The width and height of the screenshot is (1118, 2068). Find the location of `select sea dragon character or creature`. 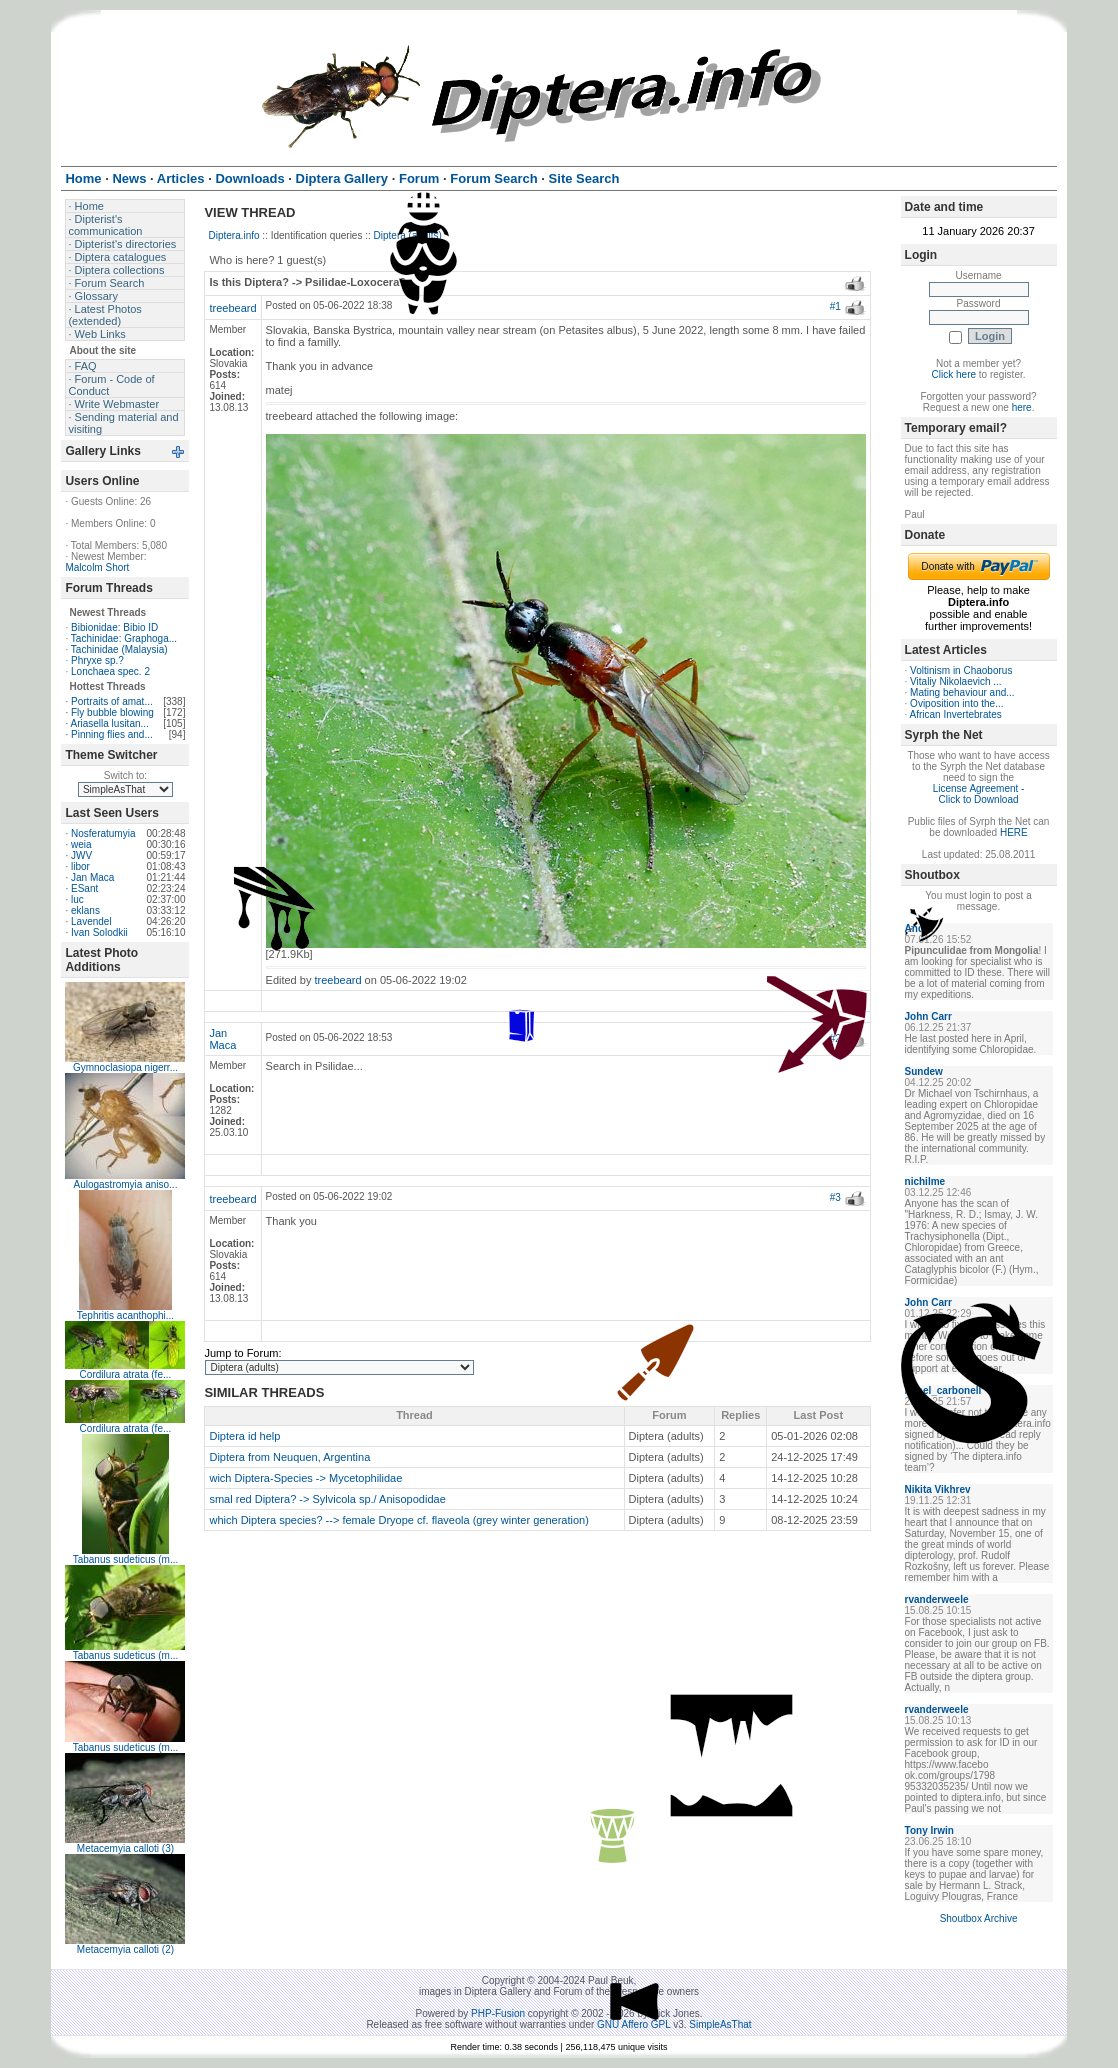

select sea dragon character or creature is located at coordinates (971, 1372).